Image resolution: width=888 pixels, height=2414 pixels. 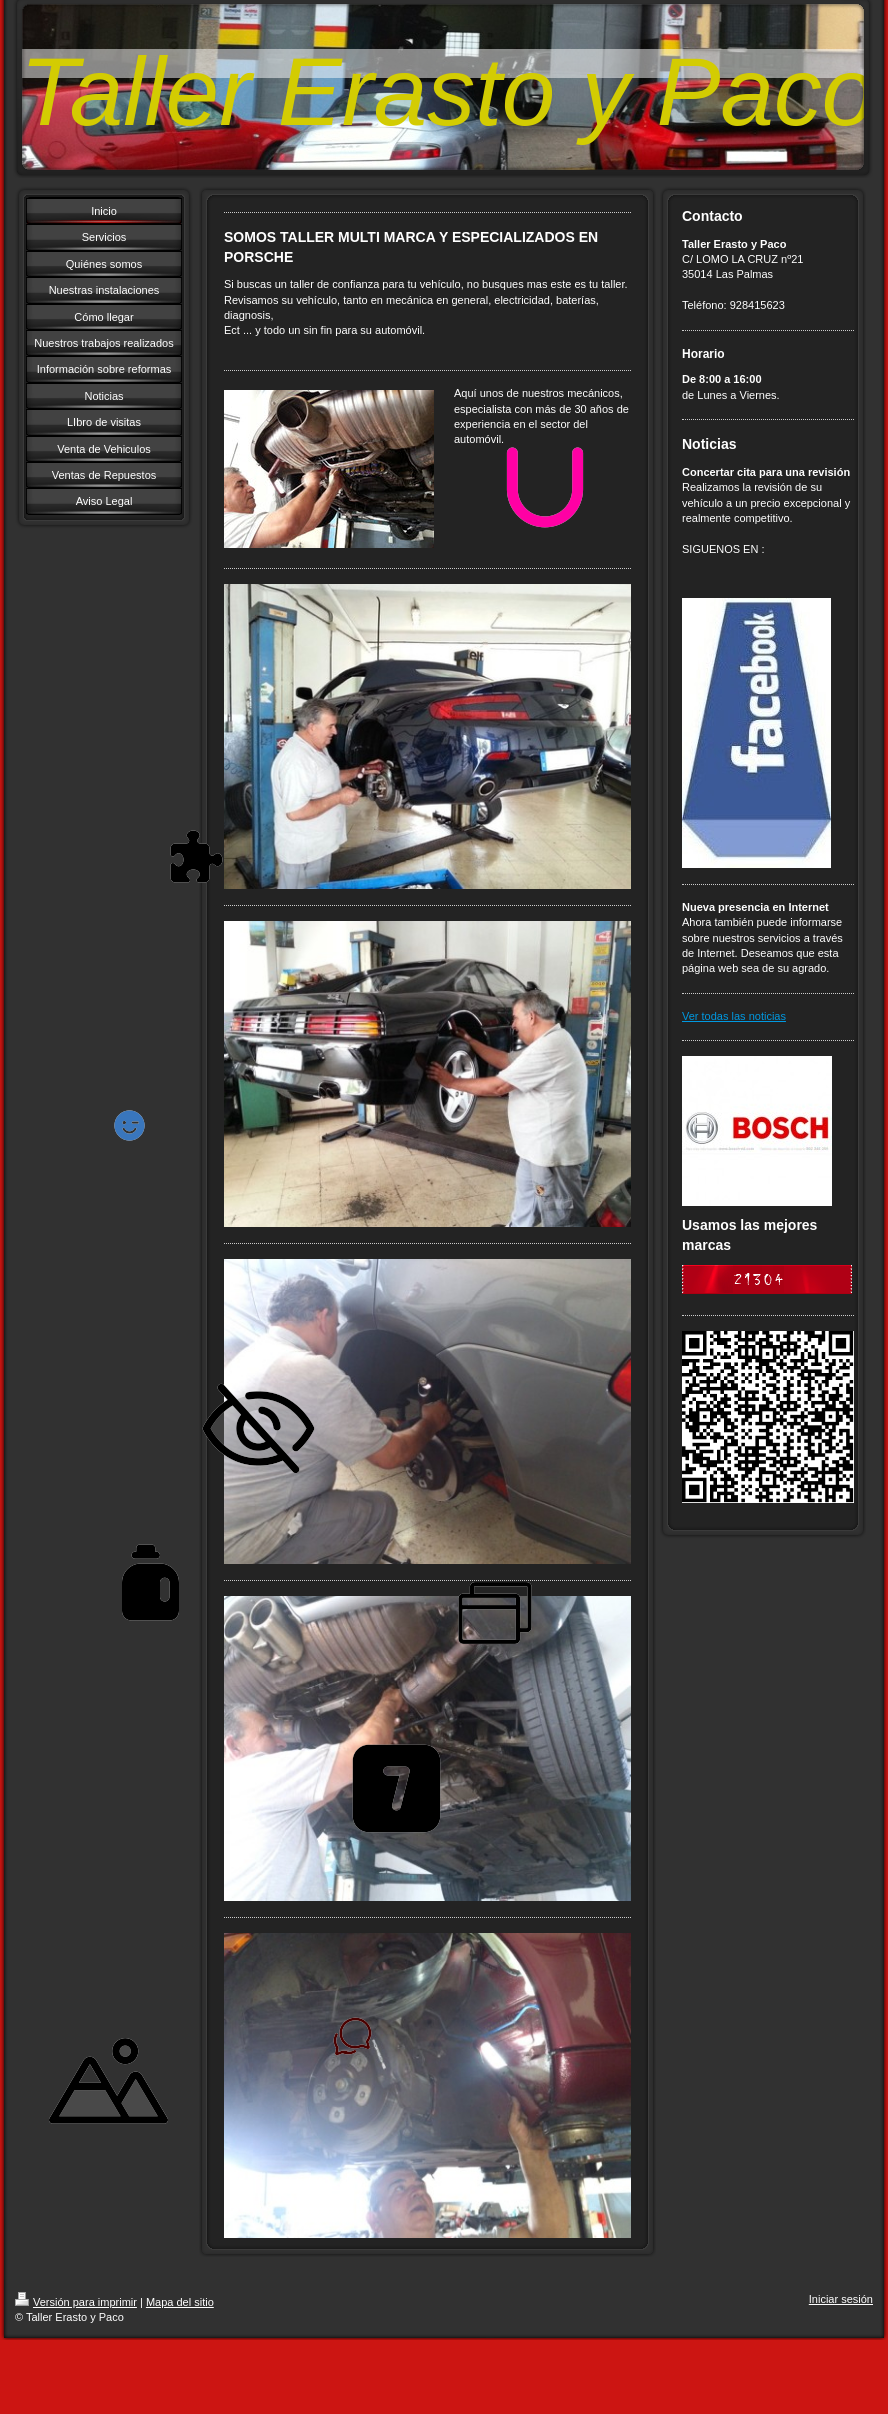 What do you see at coordinates (495, 1613) in the screenshot?
I see `view open browser windows` at bounding box center [495, 1613].